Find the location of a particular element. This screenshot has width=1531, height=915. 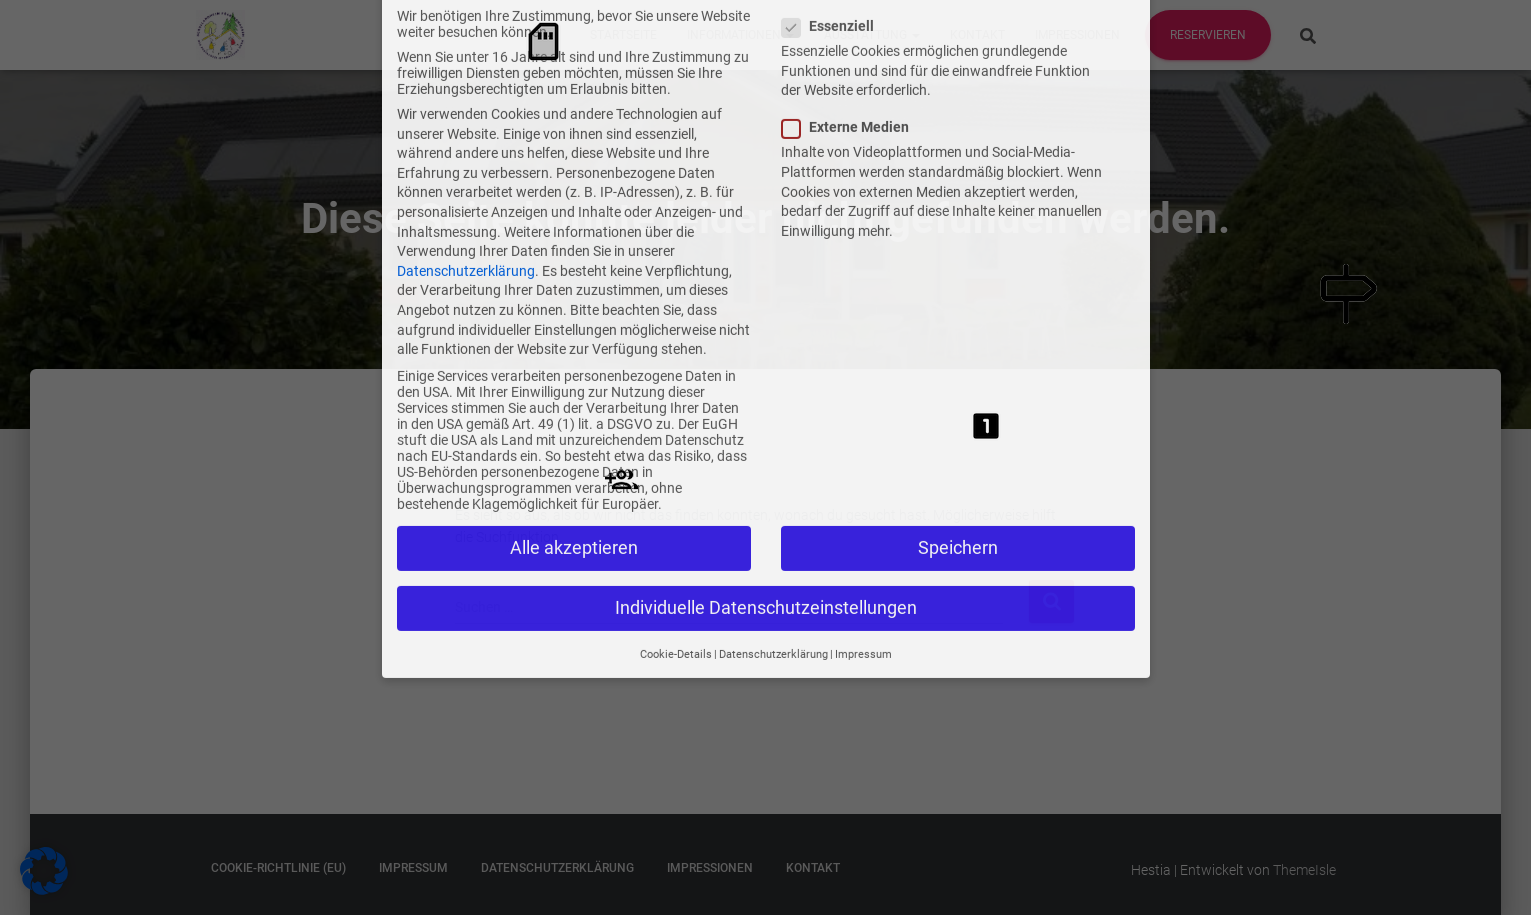

indicates step one in a multi-step process is located at coordinates (986, 426).